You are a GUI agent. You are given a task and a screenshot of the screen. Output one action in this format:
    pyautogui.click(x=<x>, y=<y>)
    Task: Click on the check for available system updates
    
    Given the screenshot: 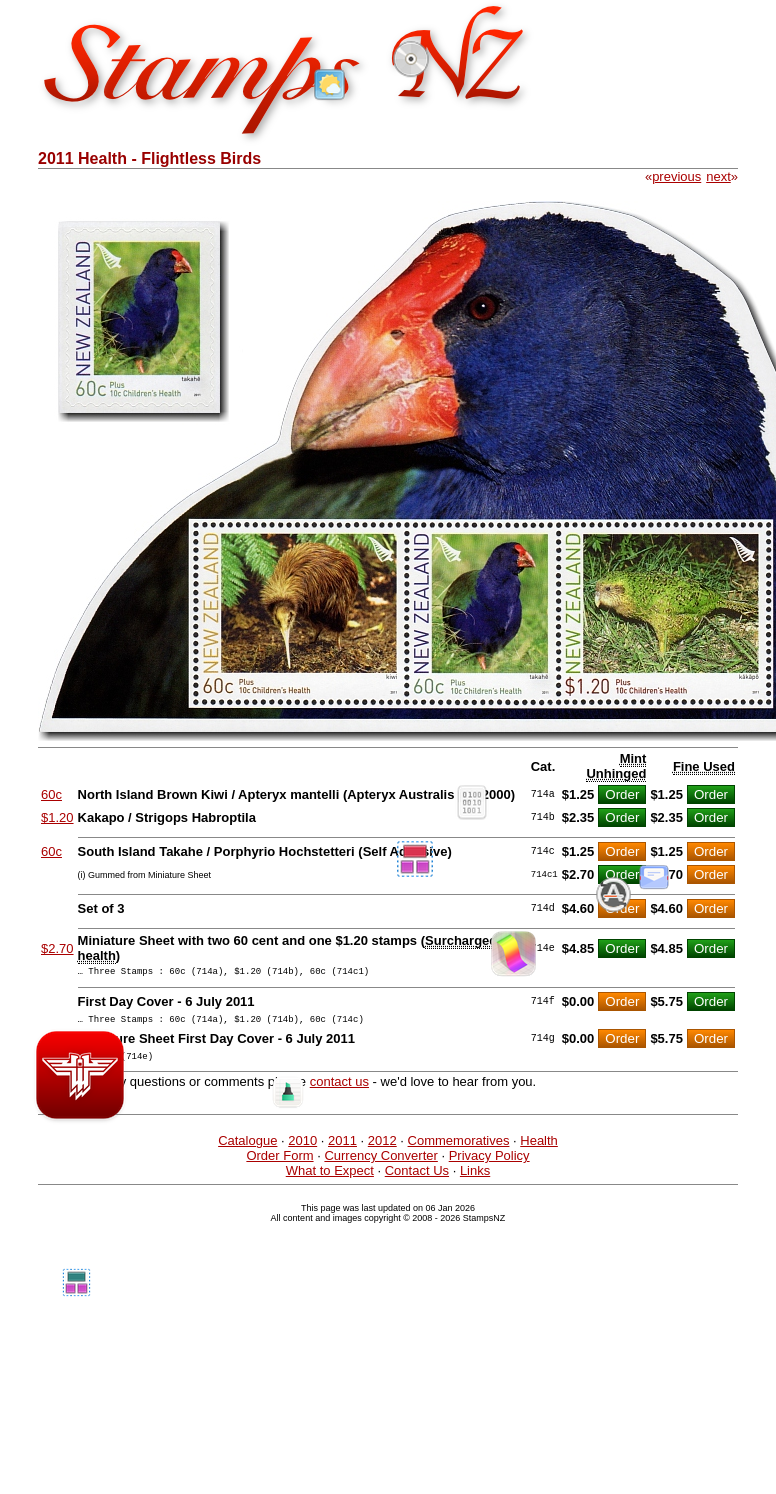 What is the action you would take?
    pyautogui.click(x=613, y=894)
    